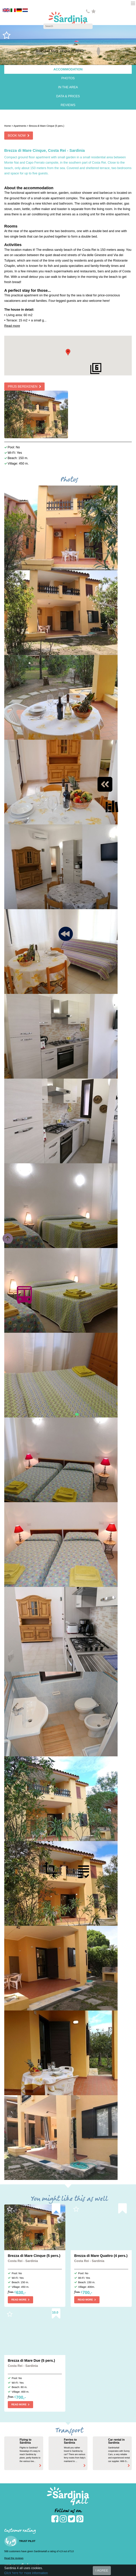 The image size is (136, 2576). I want to click on indicates 6 items selected or filtered, so click(96, 369).